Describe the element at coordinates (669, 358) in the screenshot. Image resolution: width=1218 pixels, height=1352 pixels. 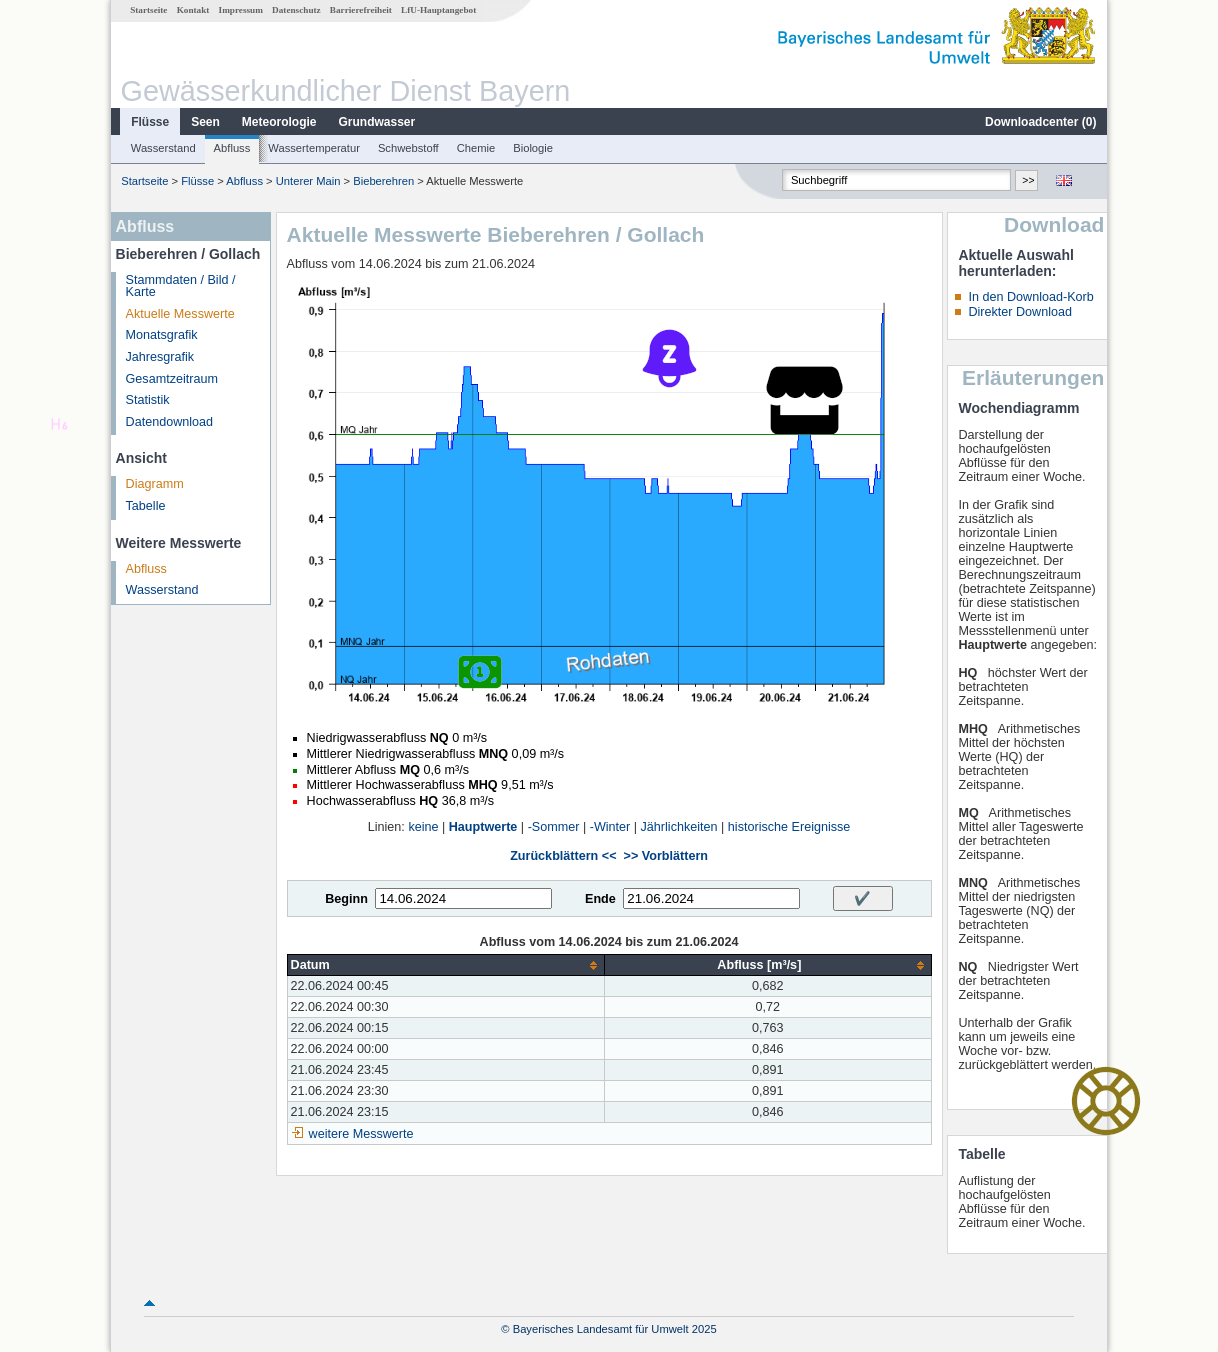
I see `snooze notifications` at that location.